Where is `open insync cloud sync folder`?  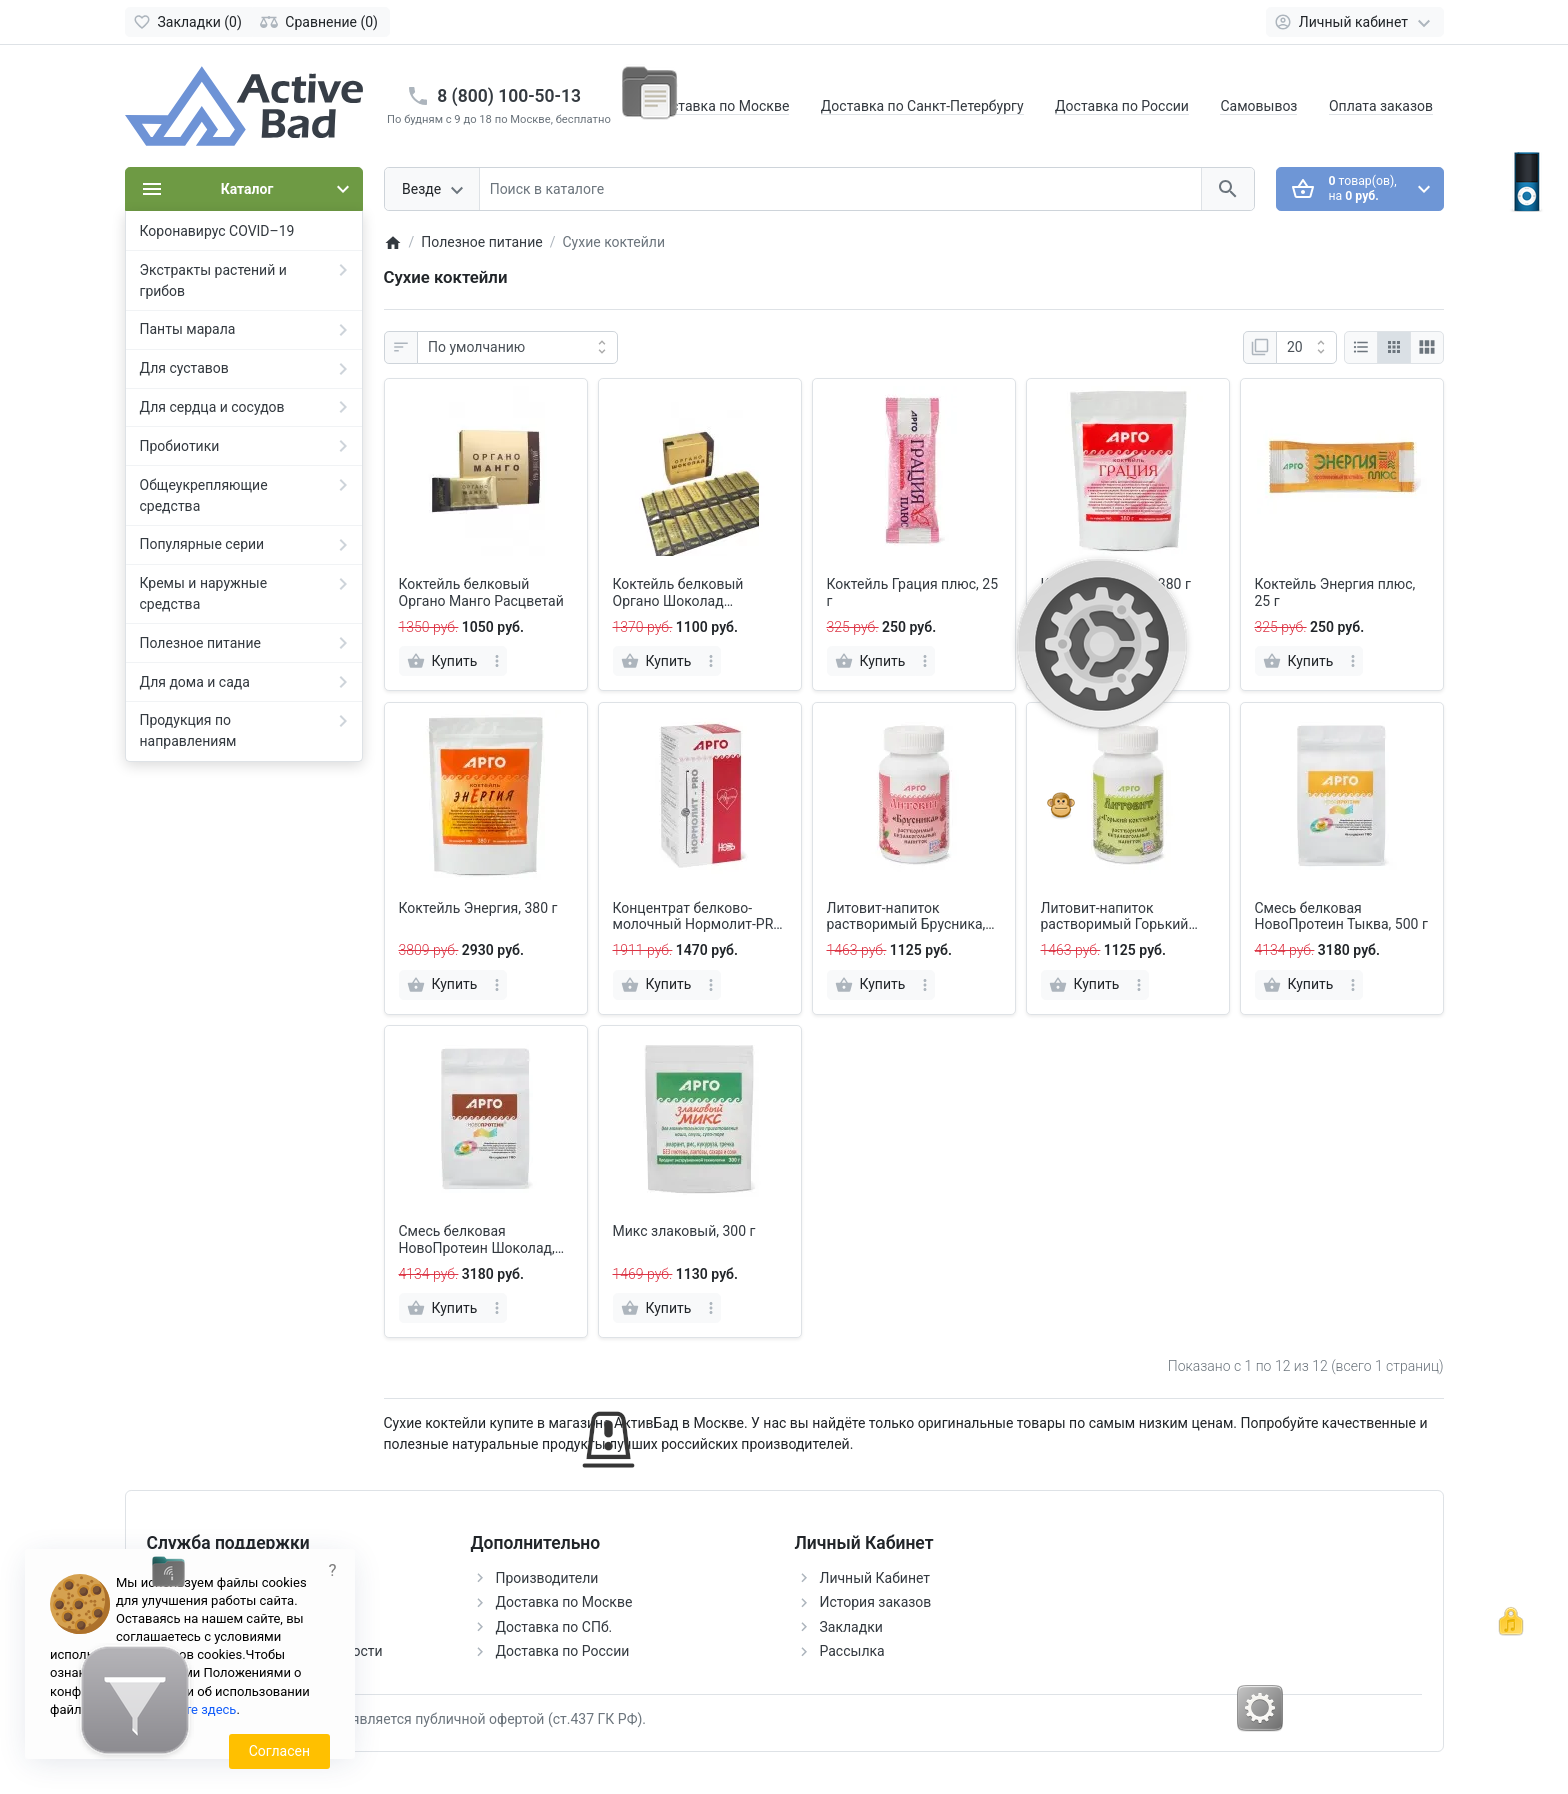
open insync cloud sync folder is located at coordinates (168, 1571).